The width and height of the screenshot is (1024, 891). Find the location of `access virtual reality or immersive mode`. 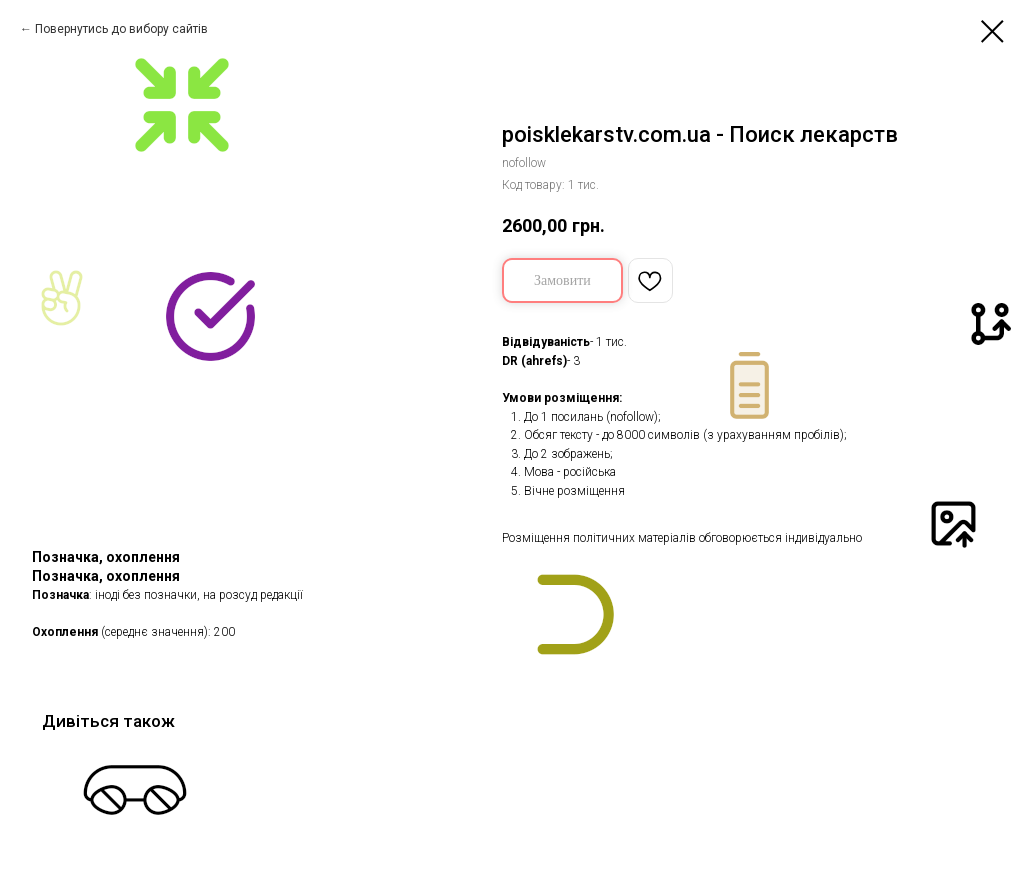

access virtual reality or immersive mode is located at coordinates (135, 790).